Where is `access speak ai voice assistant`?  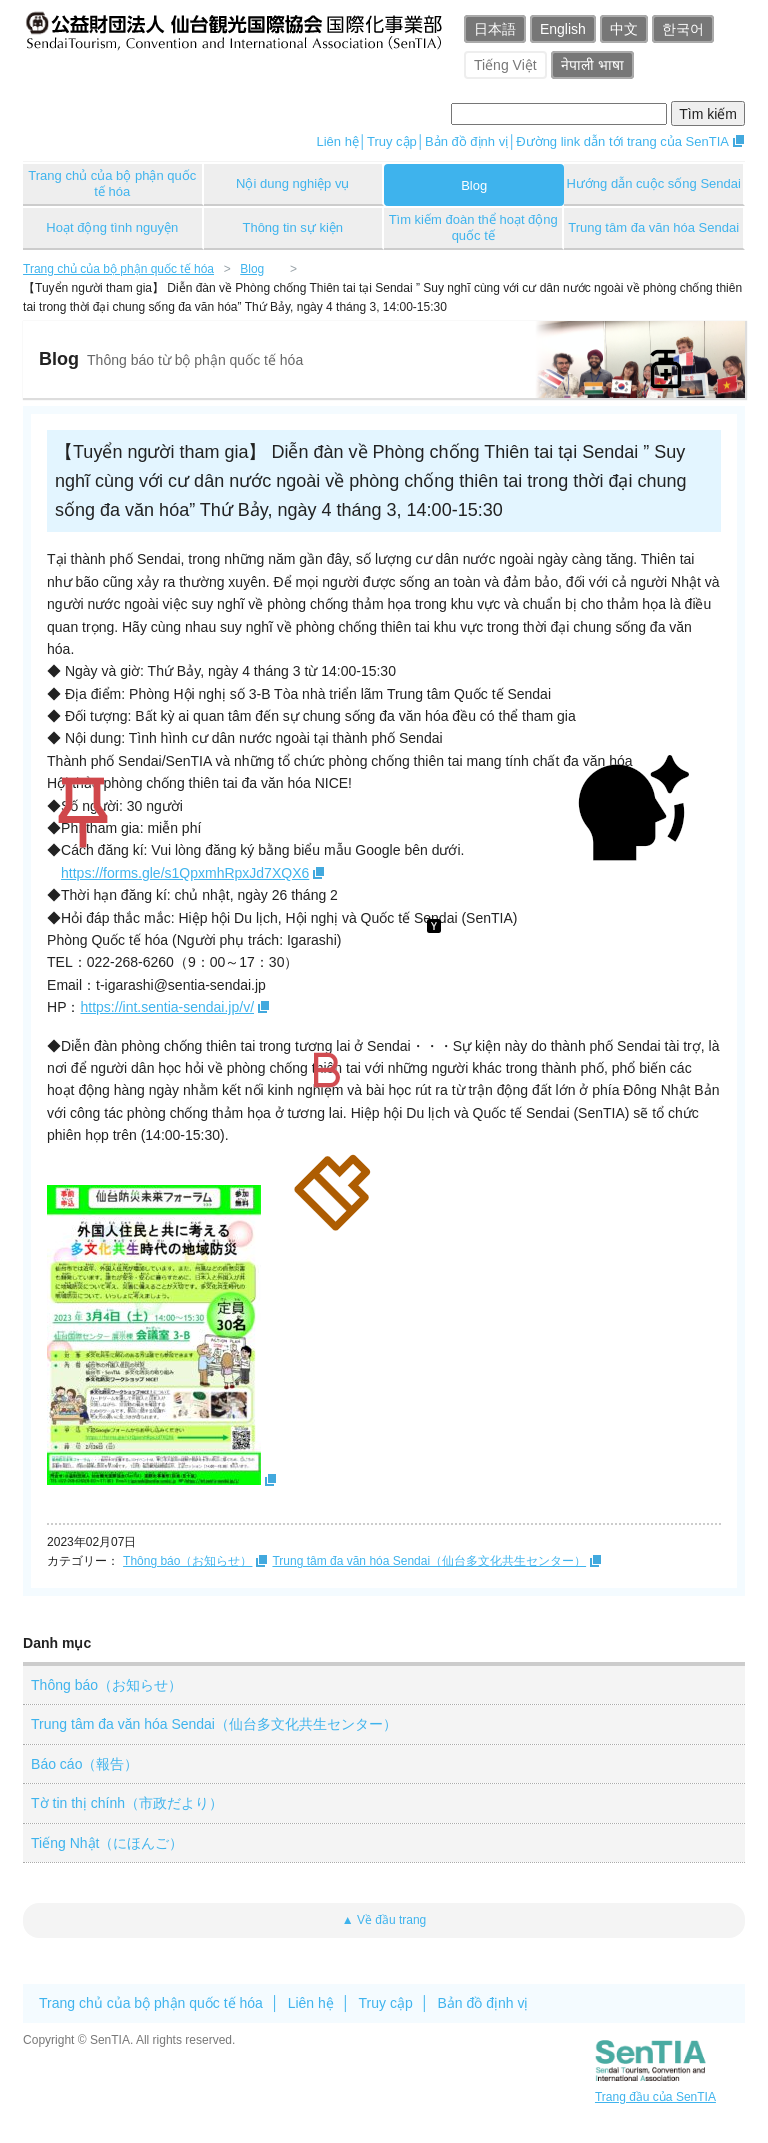
access speak ai voice assistant is located at coordinates (631, 812).